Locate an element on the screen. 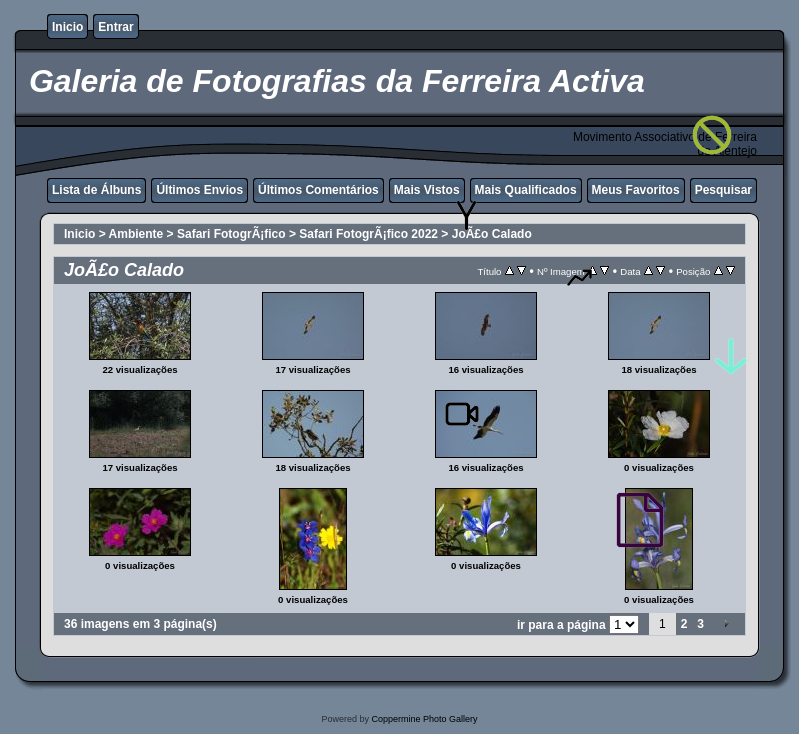 The width and height of the screenshot is (799, 734). indicates blocked or prohibited action is located at coordinates (712, 135).